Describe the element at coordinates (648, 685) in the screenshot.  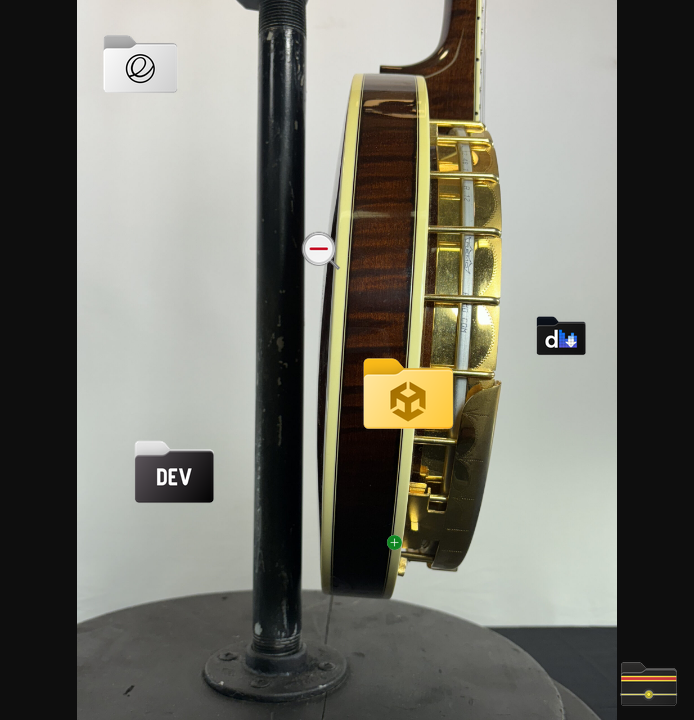
I see `folder for pokémon luxury ball collection or related game files` at that location.